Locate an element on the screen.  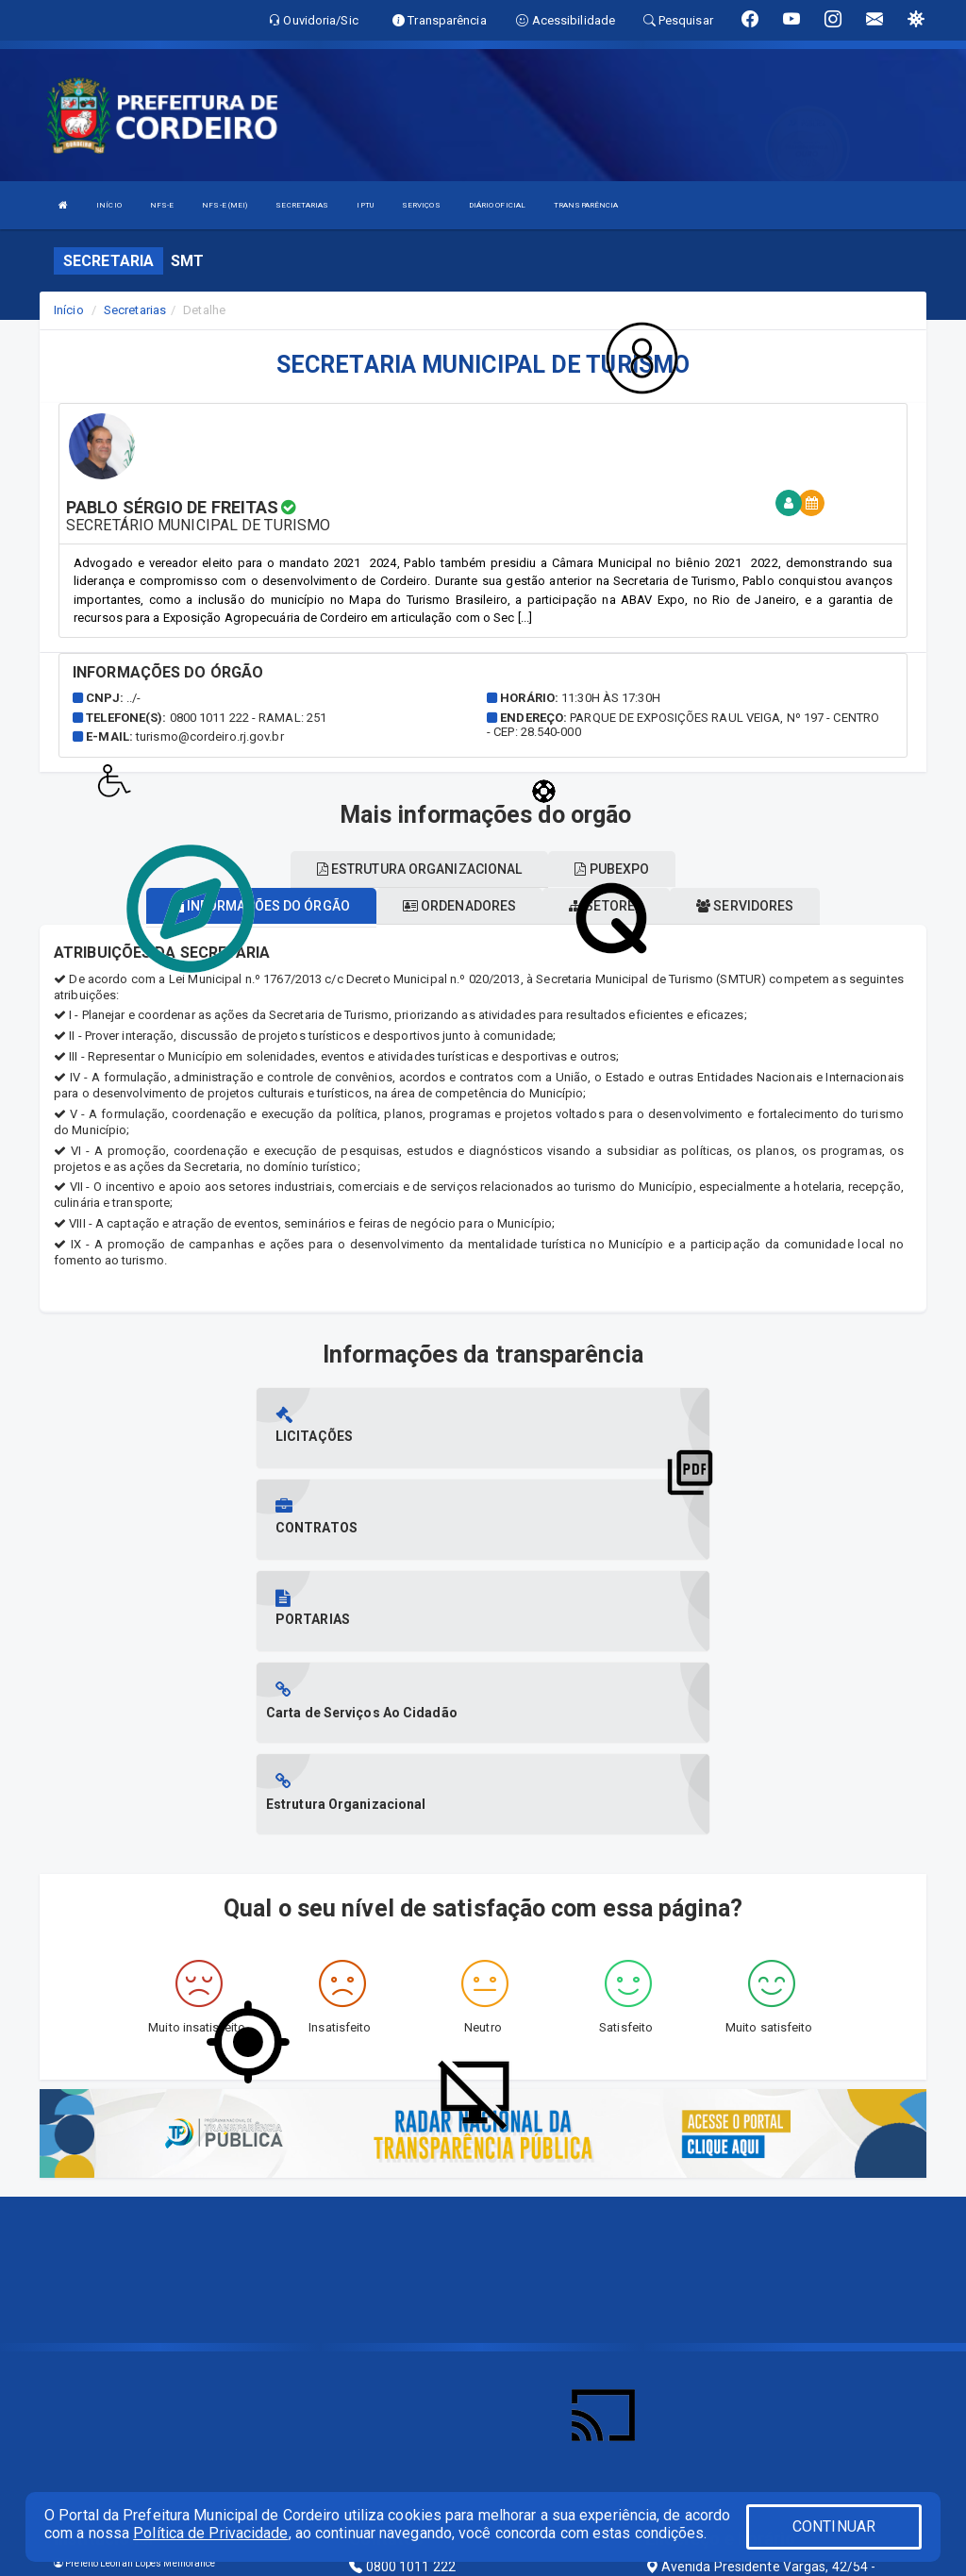
cast to a nearby device is located at coordinates (603, 2415).